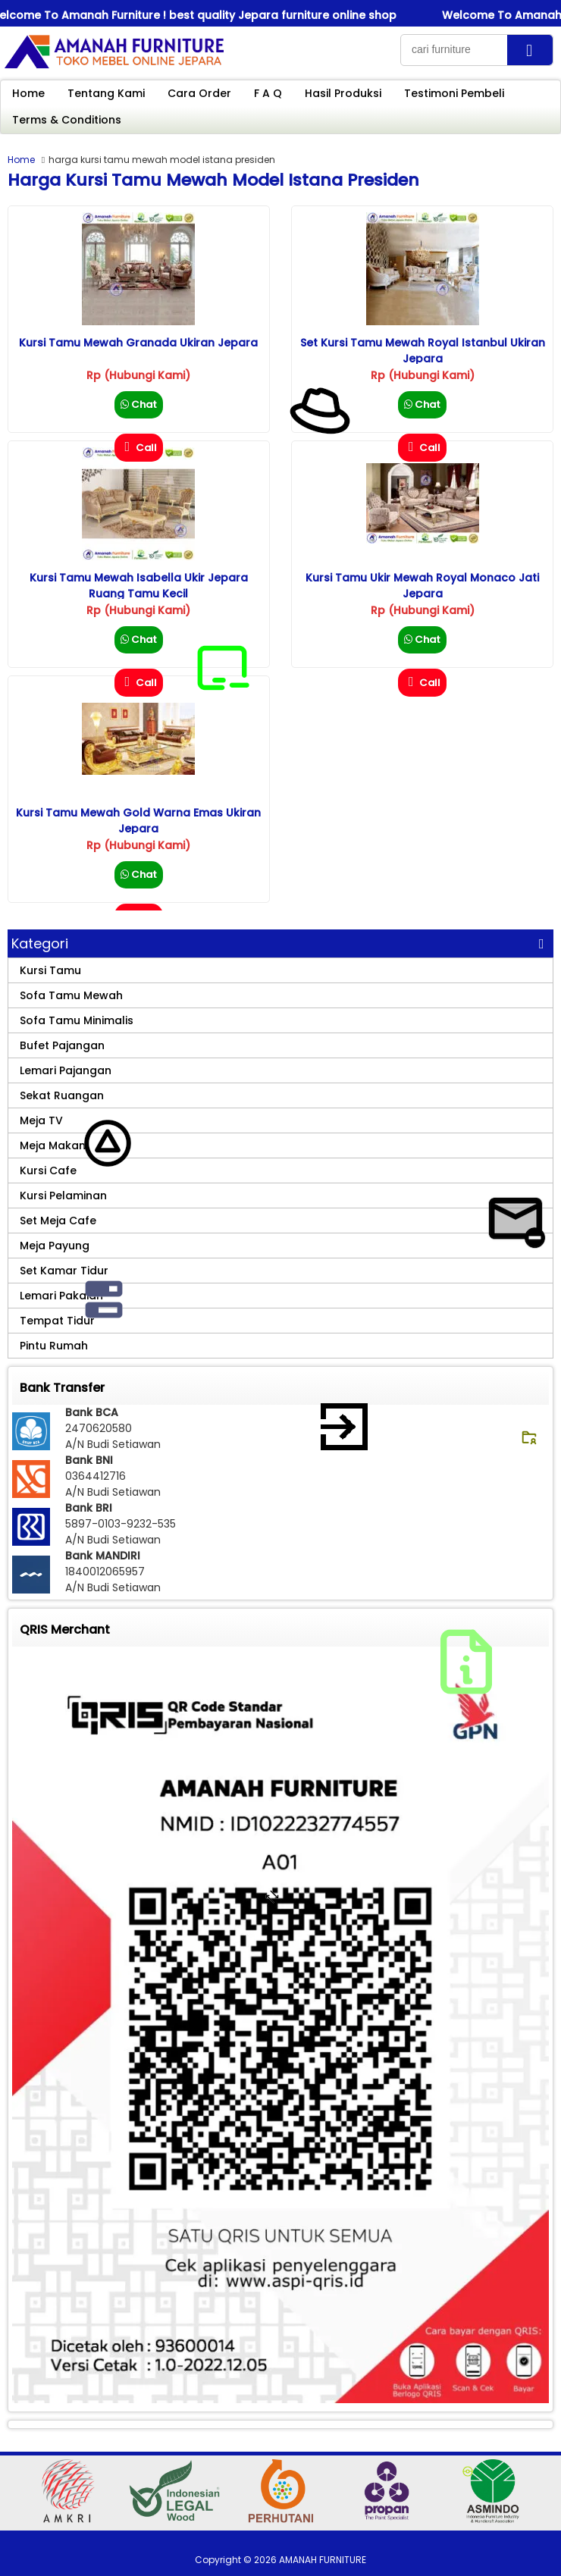  Describe the element at coordinates (320, 409) in the screenshot. I see `Red Hat brand logo` at that location.